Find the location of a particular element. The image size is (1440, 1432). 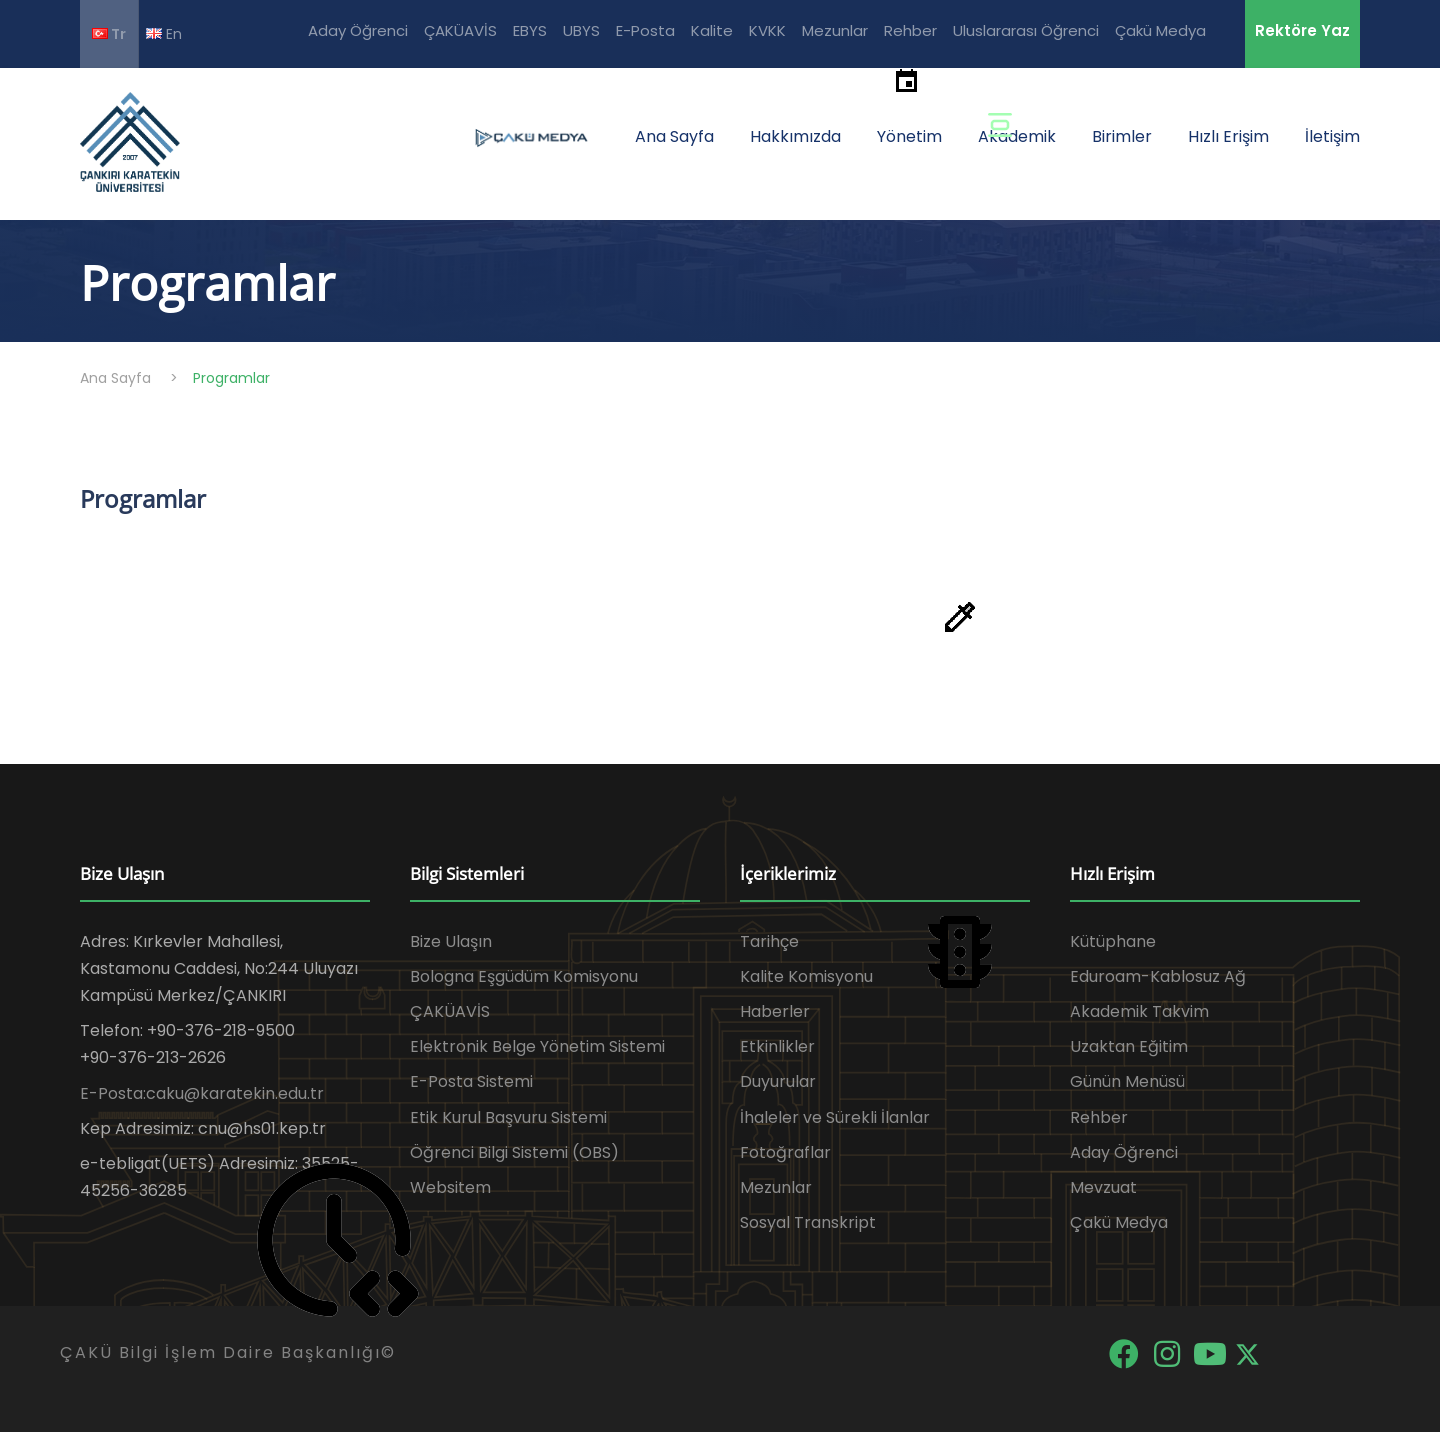

pick a color from the canvas is located at coordinates (960, 617).